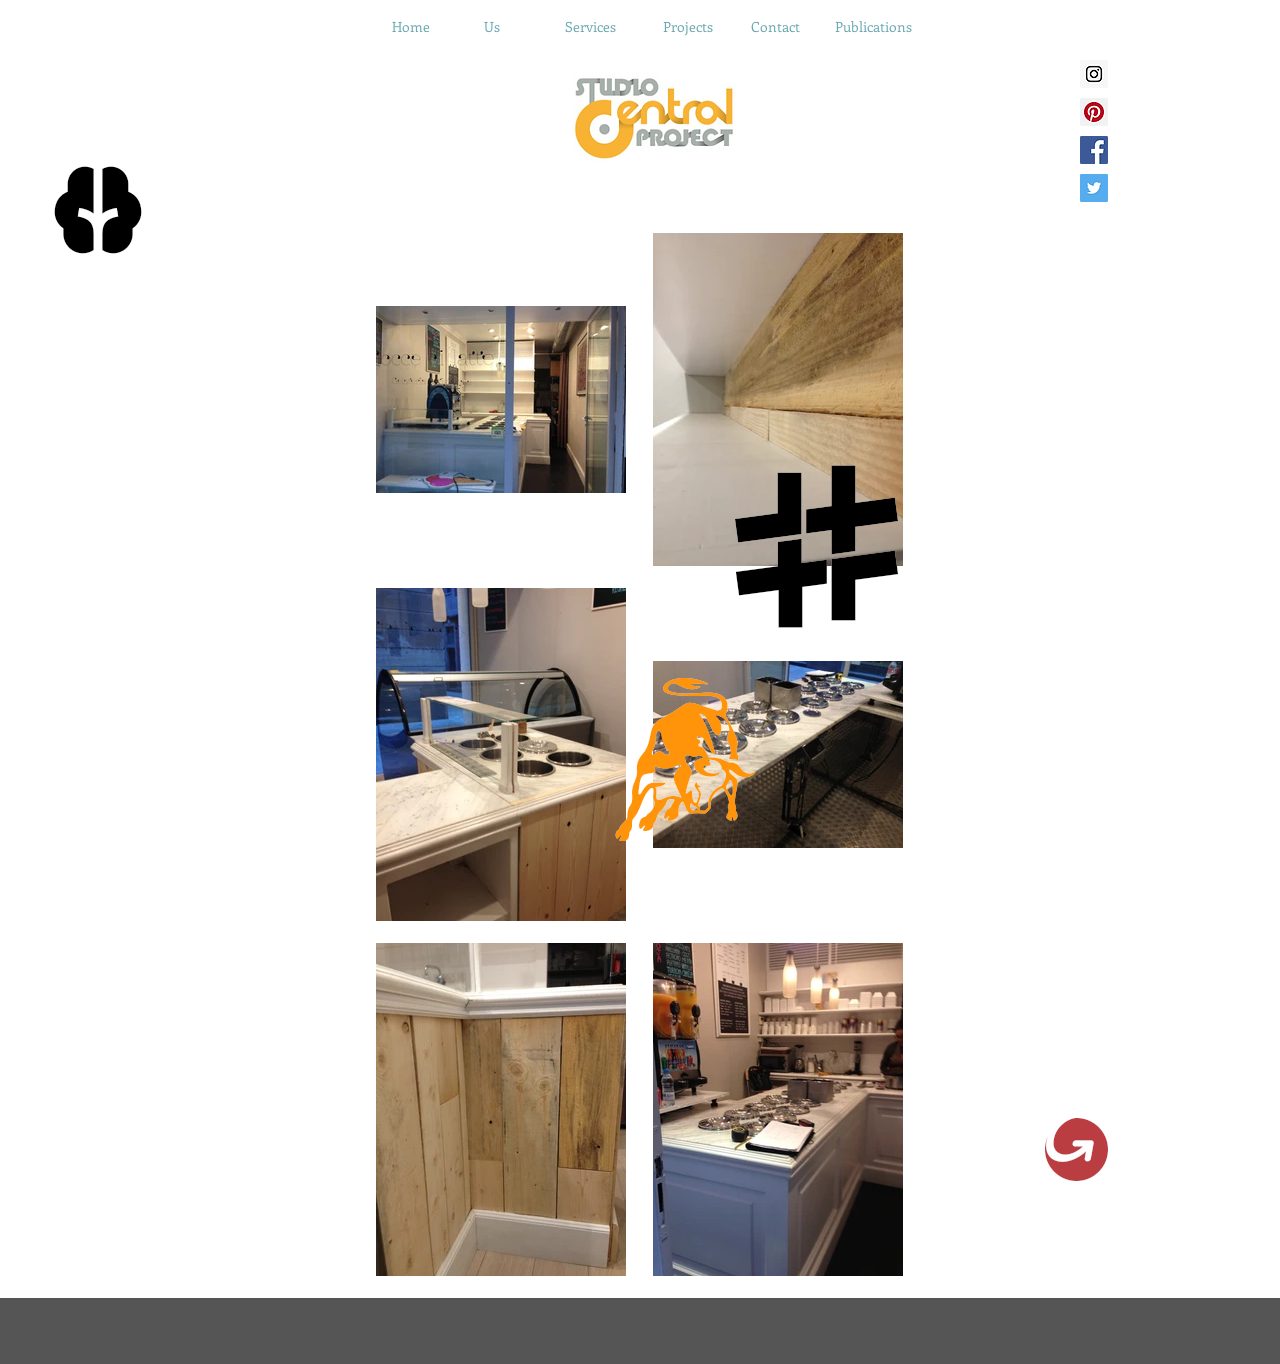  I want to click on lamborghini brand logo, so click(685, 759).